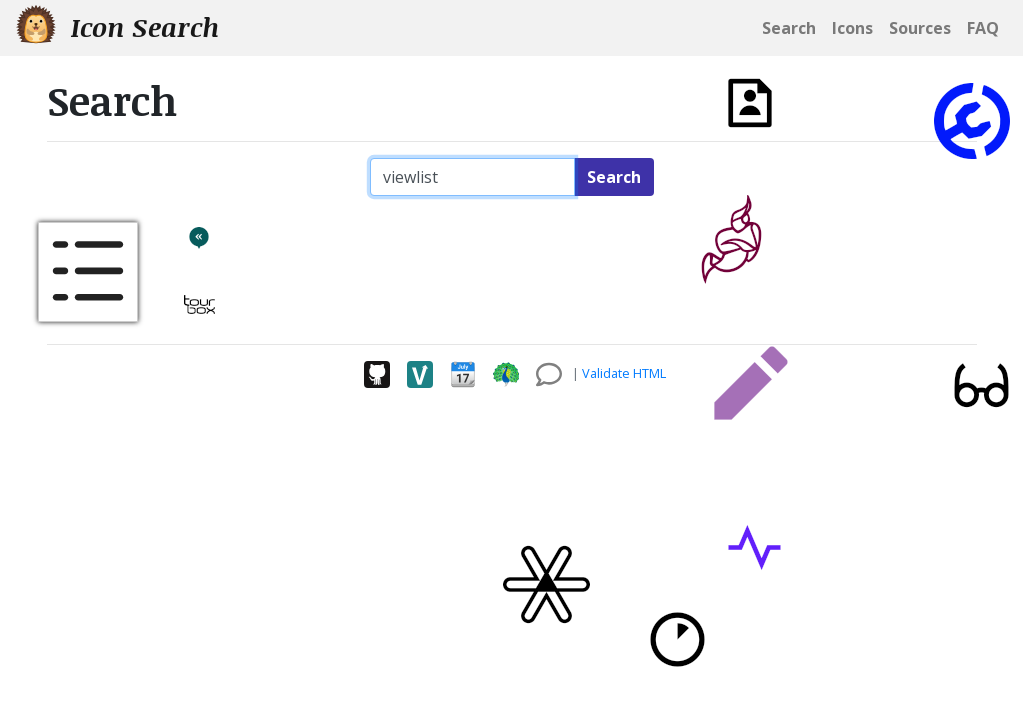  Describe the element at coordinates (677, 639) in the screenshot. I see `indicates 25% progress or completion status` at that location.